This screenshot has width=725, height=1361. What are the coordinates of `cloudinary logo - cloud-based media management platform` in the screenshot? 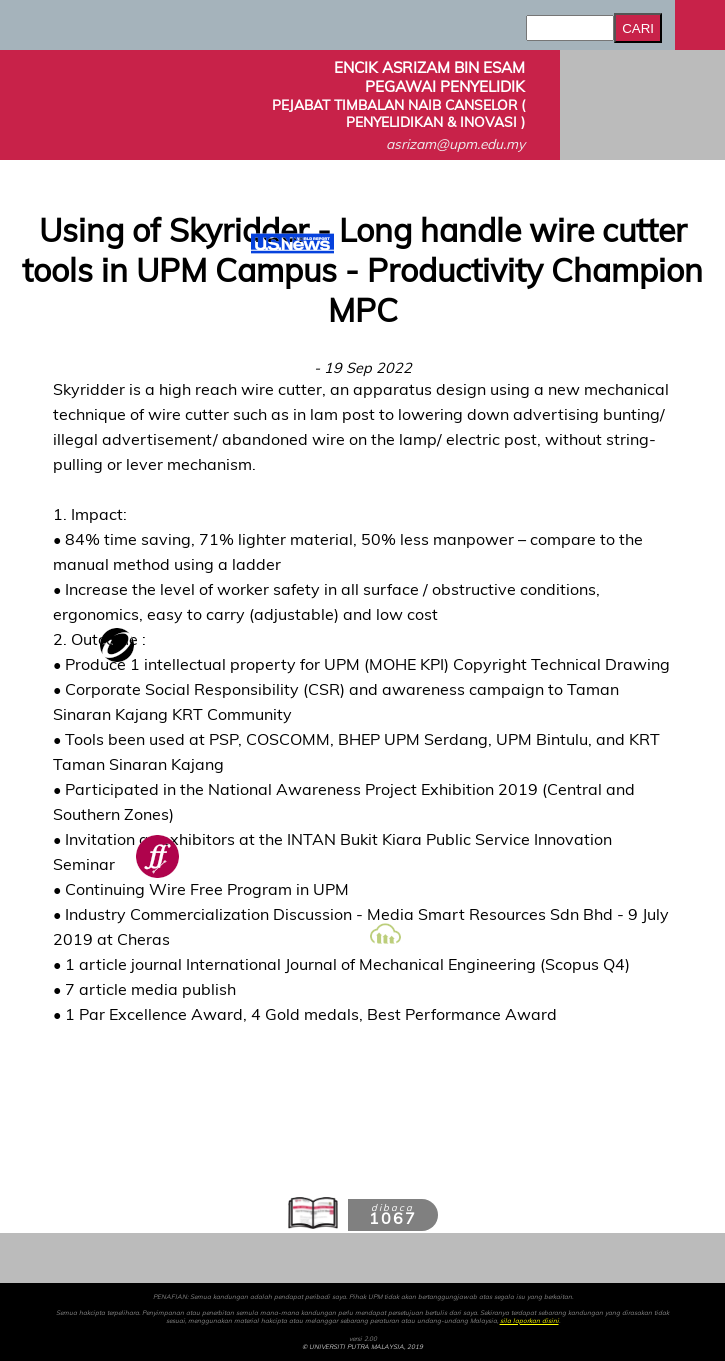 It's located at (385, 933).